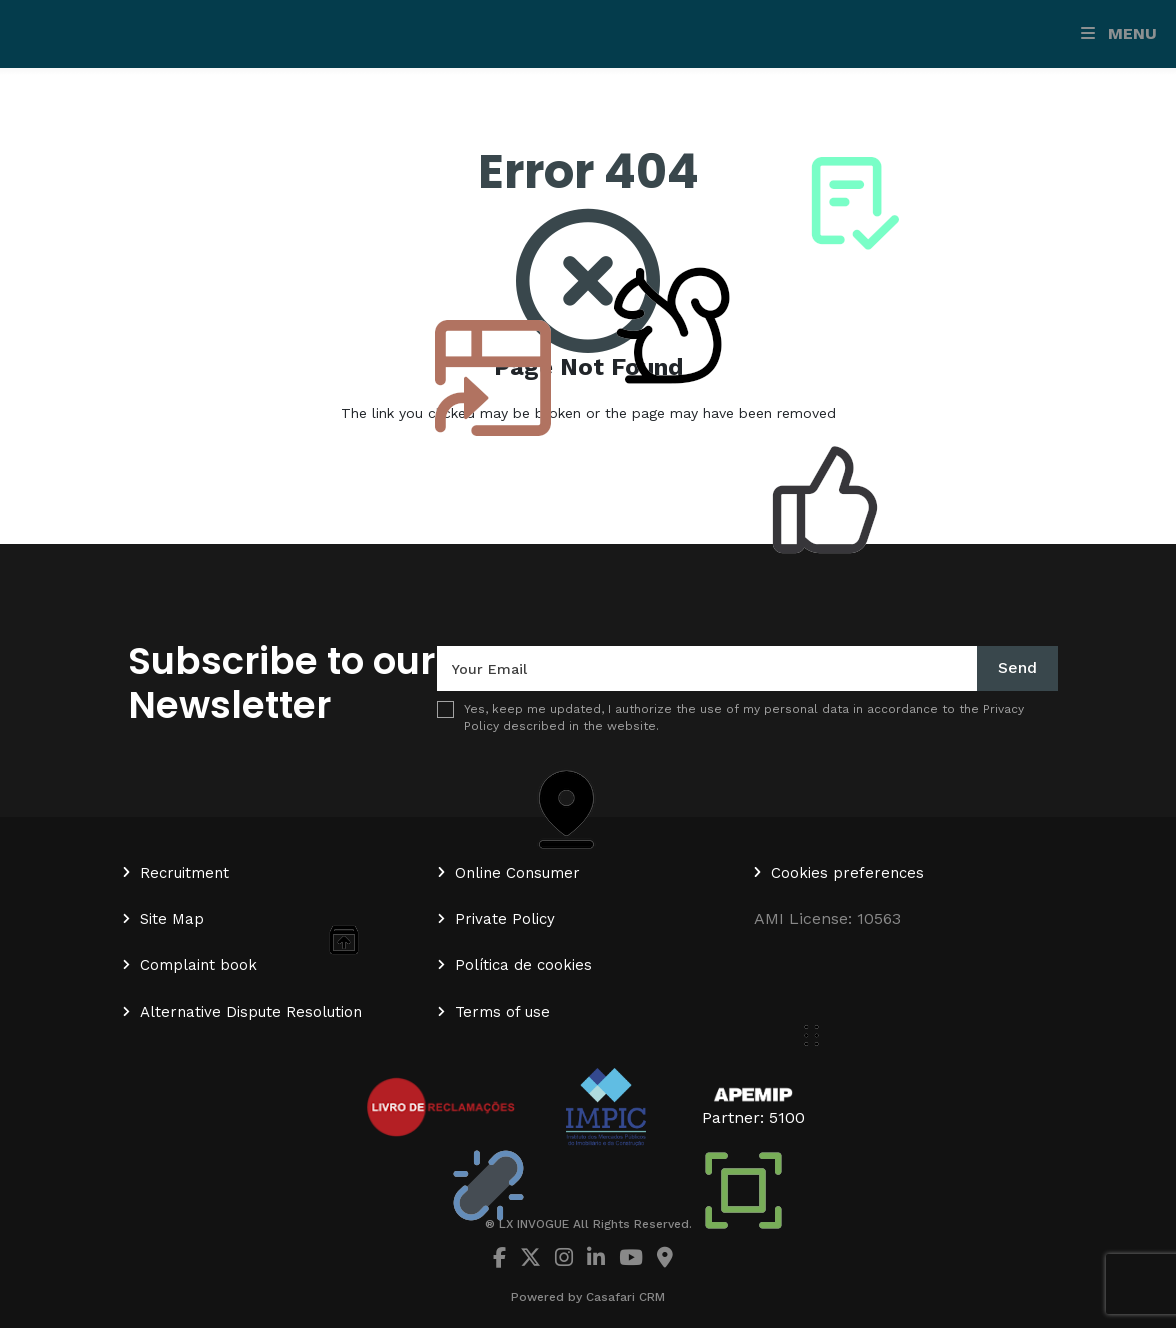  What do you see at coordinates (823, 502) in the screenshot?
I see `like or upvote content` at bounding box center [823, 502].